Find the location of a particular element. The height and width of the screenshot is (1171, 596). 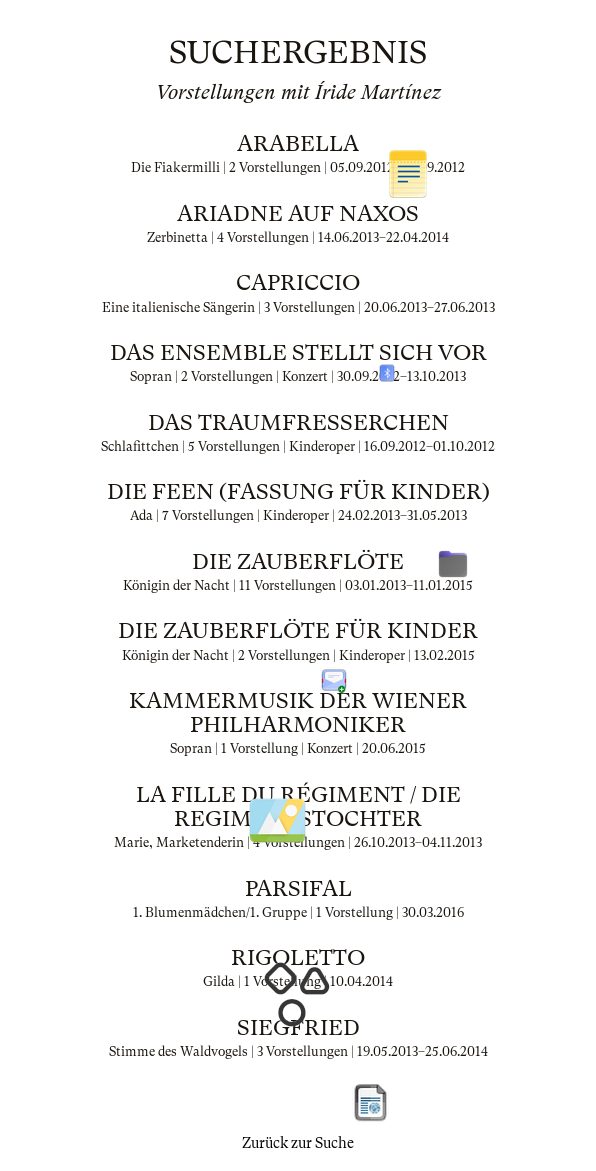

open a libreoffice web document is located at coordinates (370, 1102).